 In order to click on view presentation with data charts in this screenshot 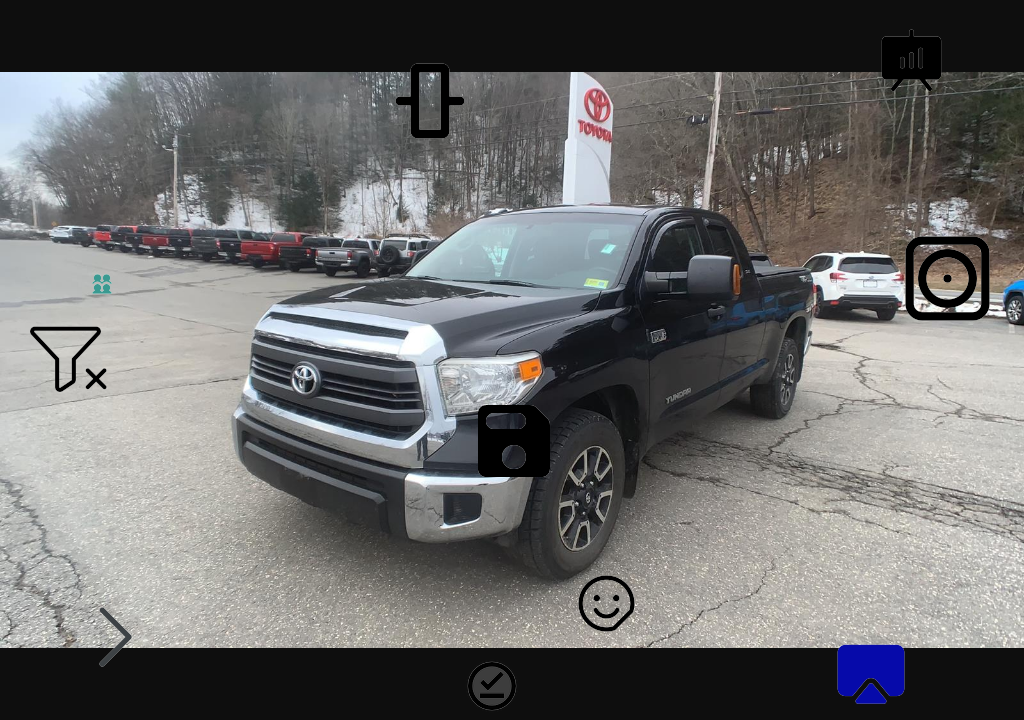, I will do `click(911, 61)`.